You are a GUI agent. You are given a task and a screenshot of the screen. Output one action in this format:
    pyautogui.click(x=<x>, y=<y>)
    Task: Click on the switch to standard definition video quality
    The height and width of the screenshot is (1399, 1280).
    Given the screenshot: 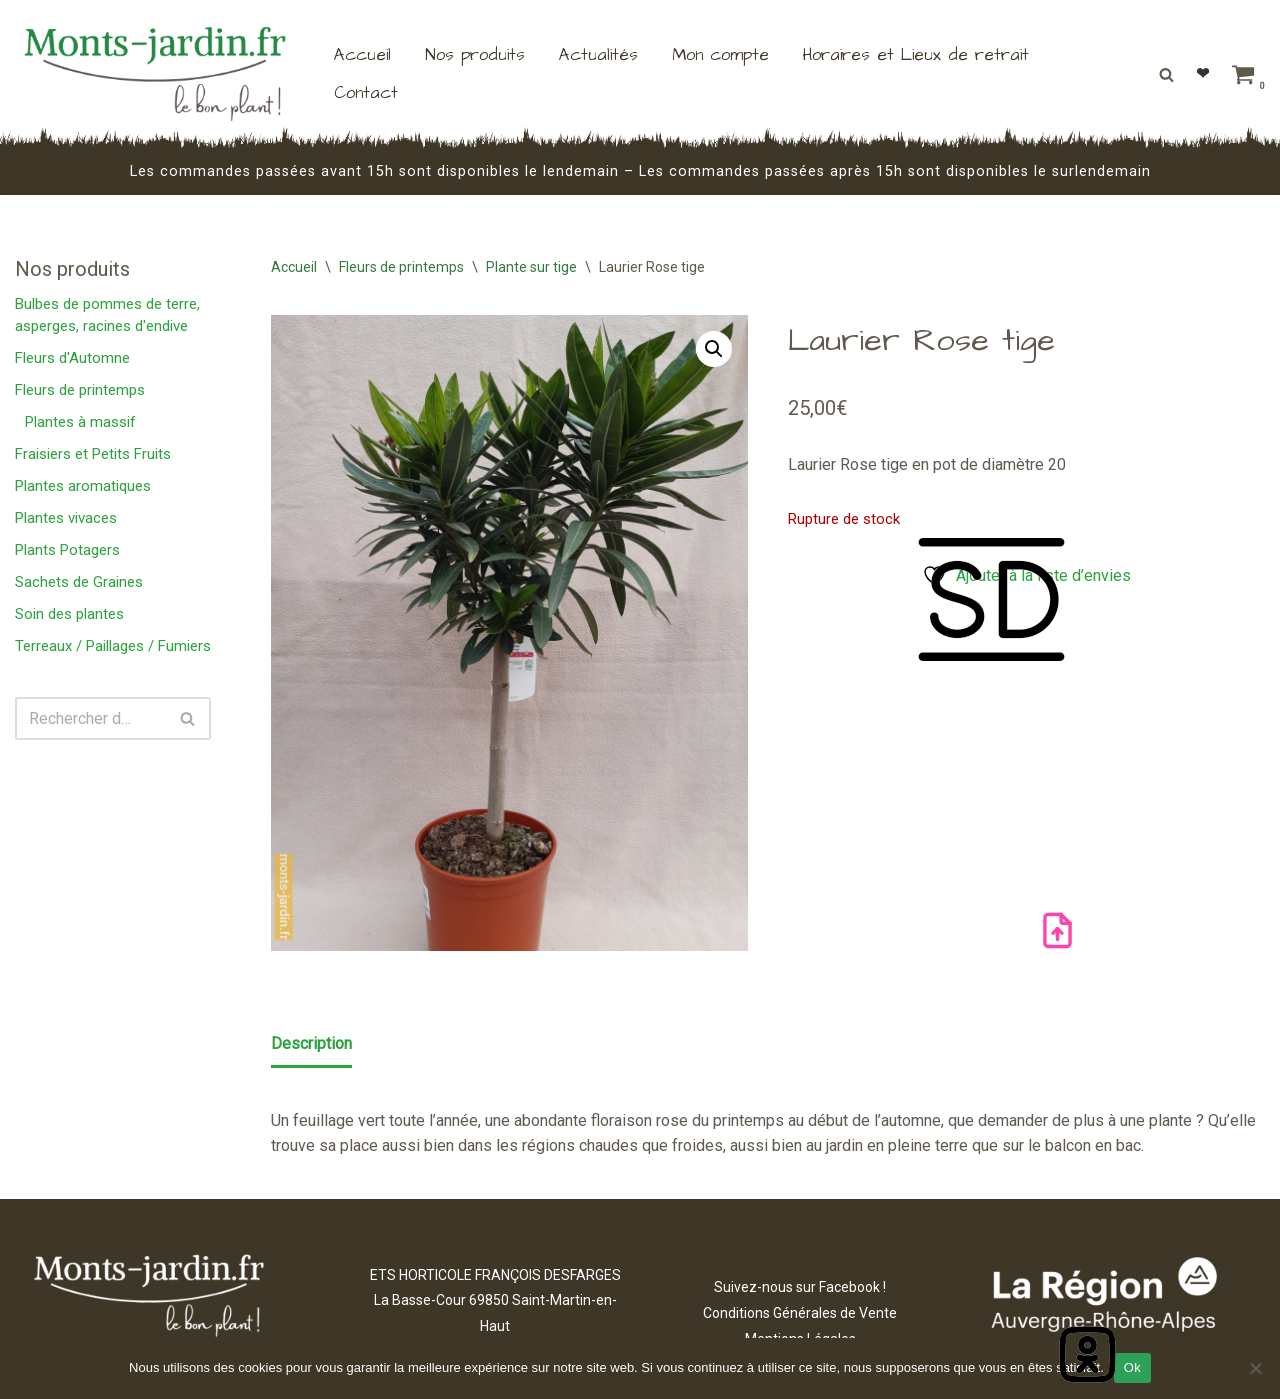 What is the action you would take?
    pyautogui.click(x=991, y=599)
    